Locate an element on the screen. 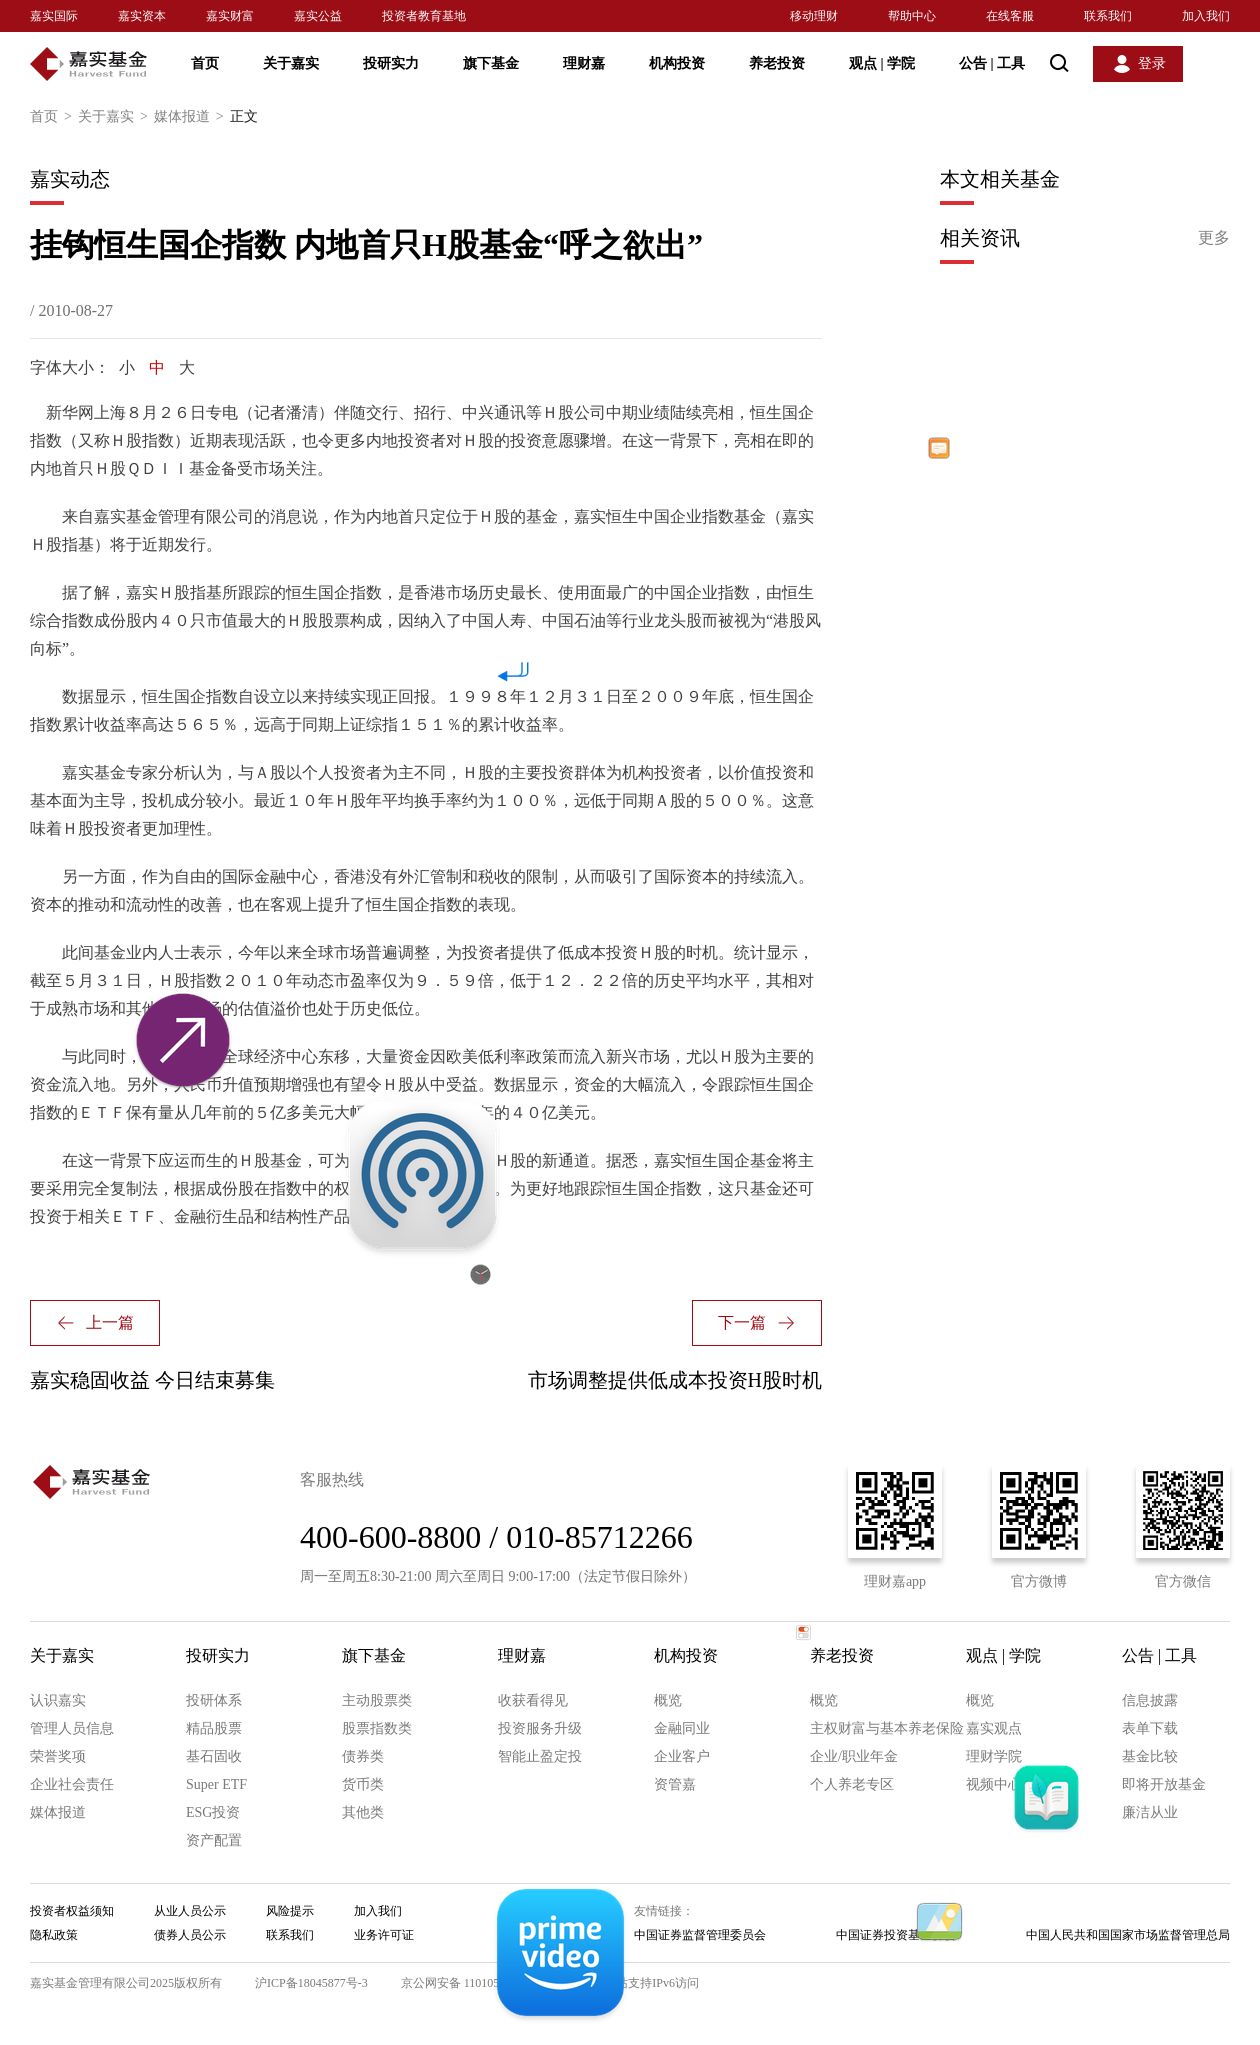 The width and height of the screenshot is (1260, 2045). open Amazon Prime Video app is located at coordinates (560, 1952).